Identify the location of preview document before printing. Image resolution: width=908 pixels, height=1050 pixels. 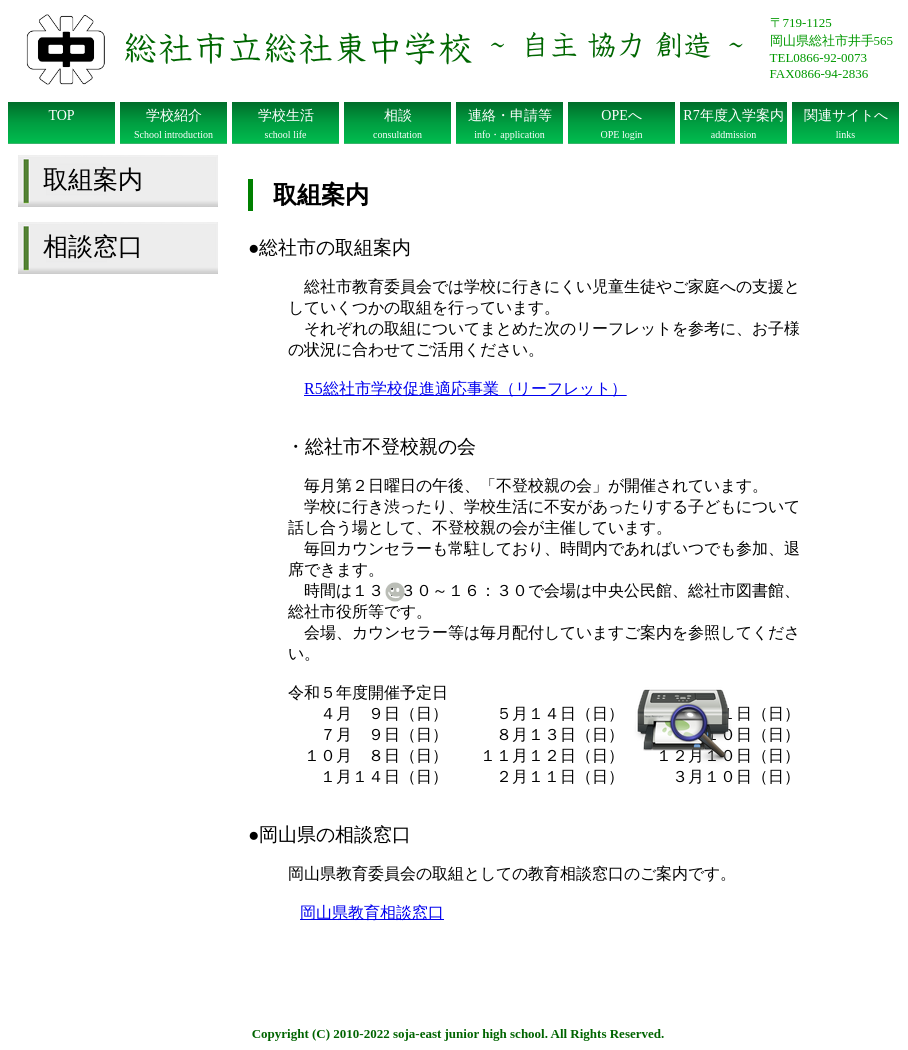
(683, 718).